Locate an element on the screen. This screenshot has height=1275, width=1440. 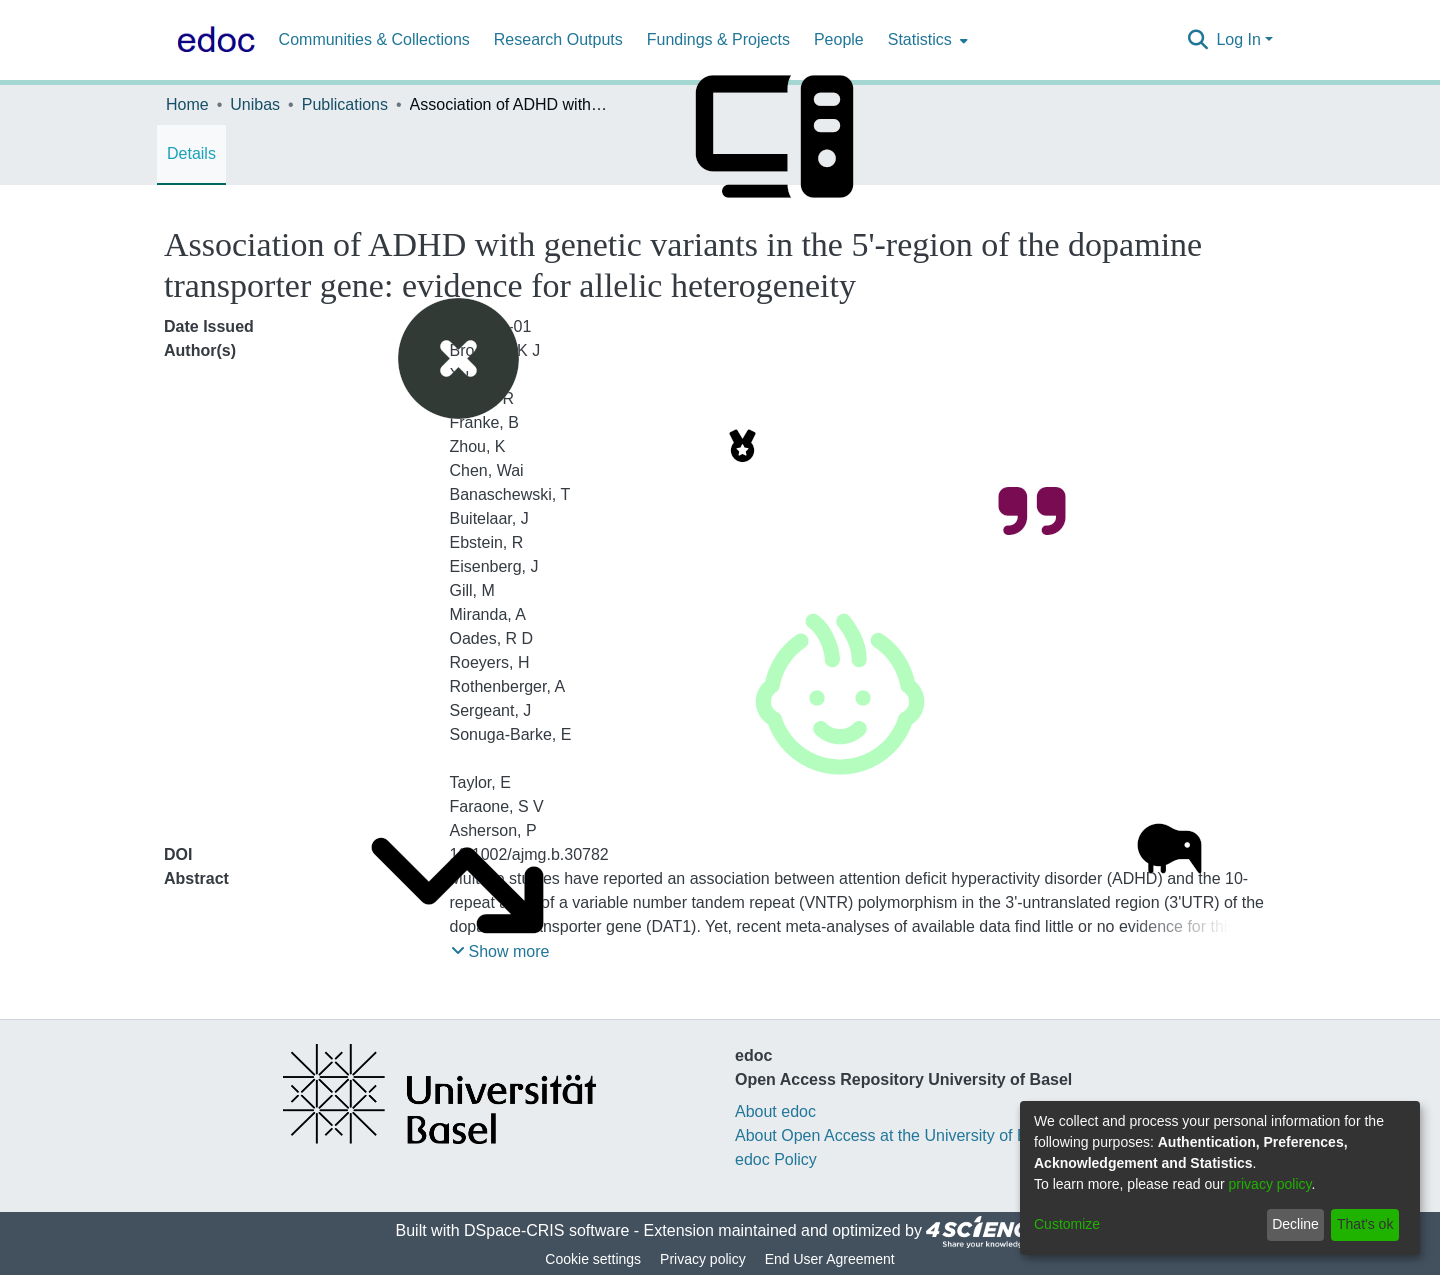
view achievements or awards is located at coordinates (742, 446).